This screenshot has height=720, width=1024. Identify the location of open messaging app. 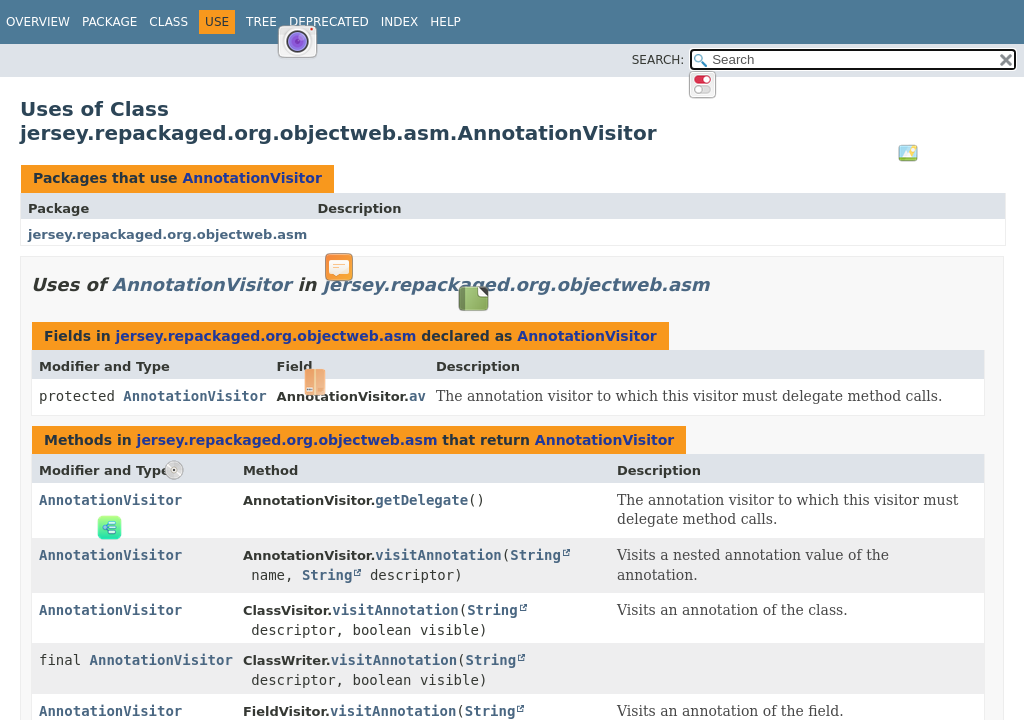
(339, 267).